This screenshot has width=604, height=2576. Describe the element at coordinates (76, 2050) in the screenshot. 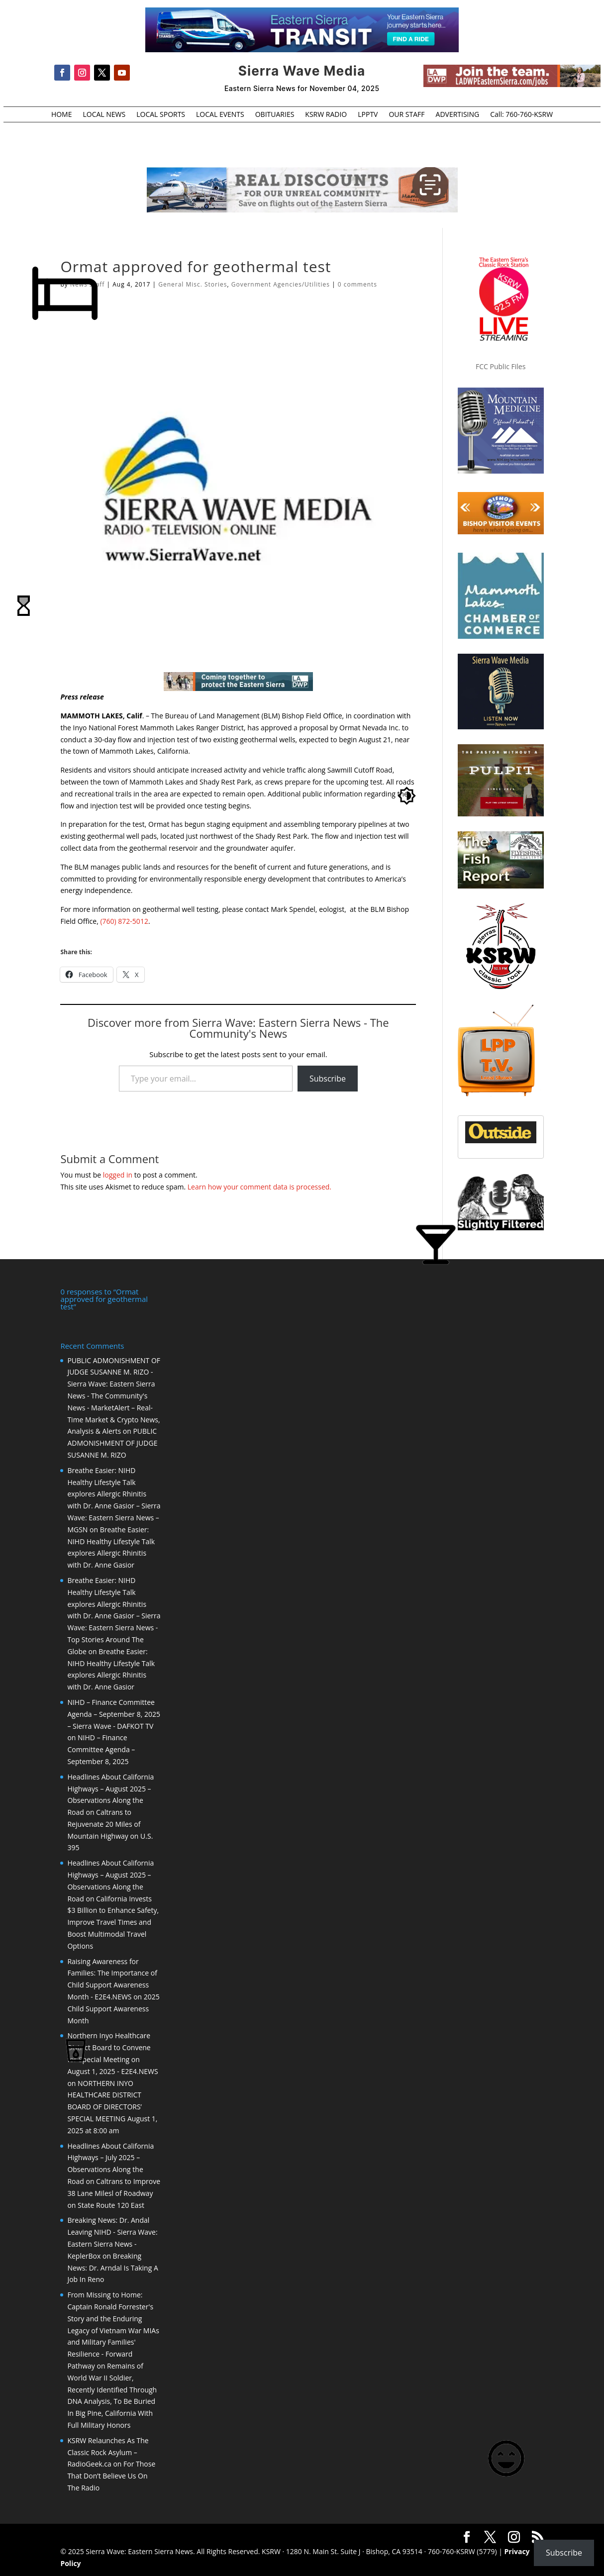

I see `find nearby drink or beverage locations` at that location.